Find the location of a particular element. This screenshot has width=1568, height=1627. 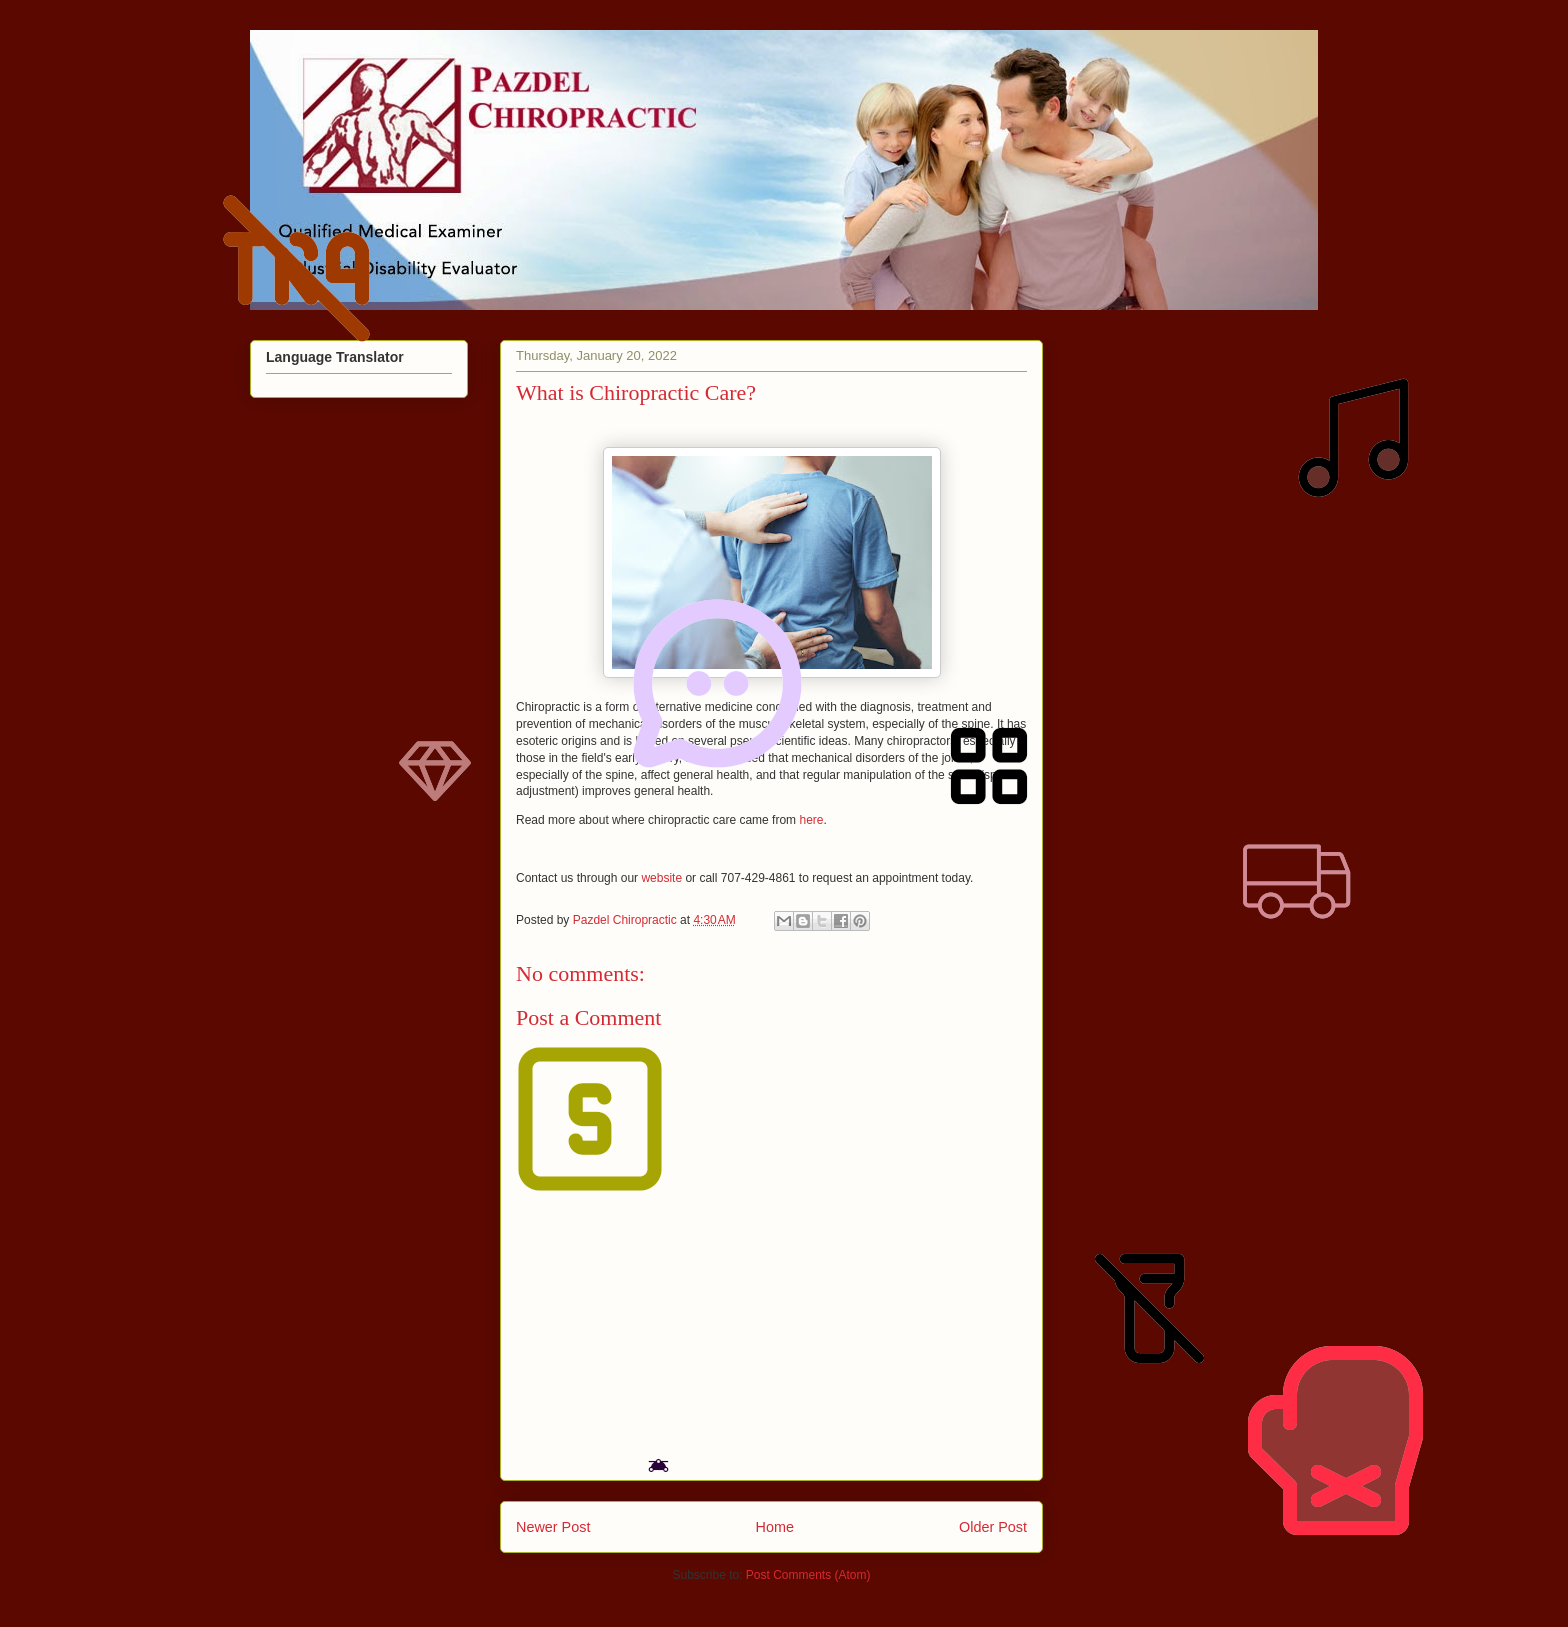

open messaging or chat is located at coordinates (717, 683).